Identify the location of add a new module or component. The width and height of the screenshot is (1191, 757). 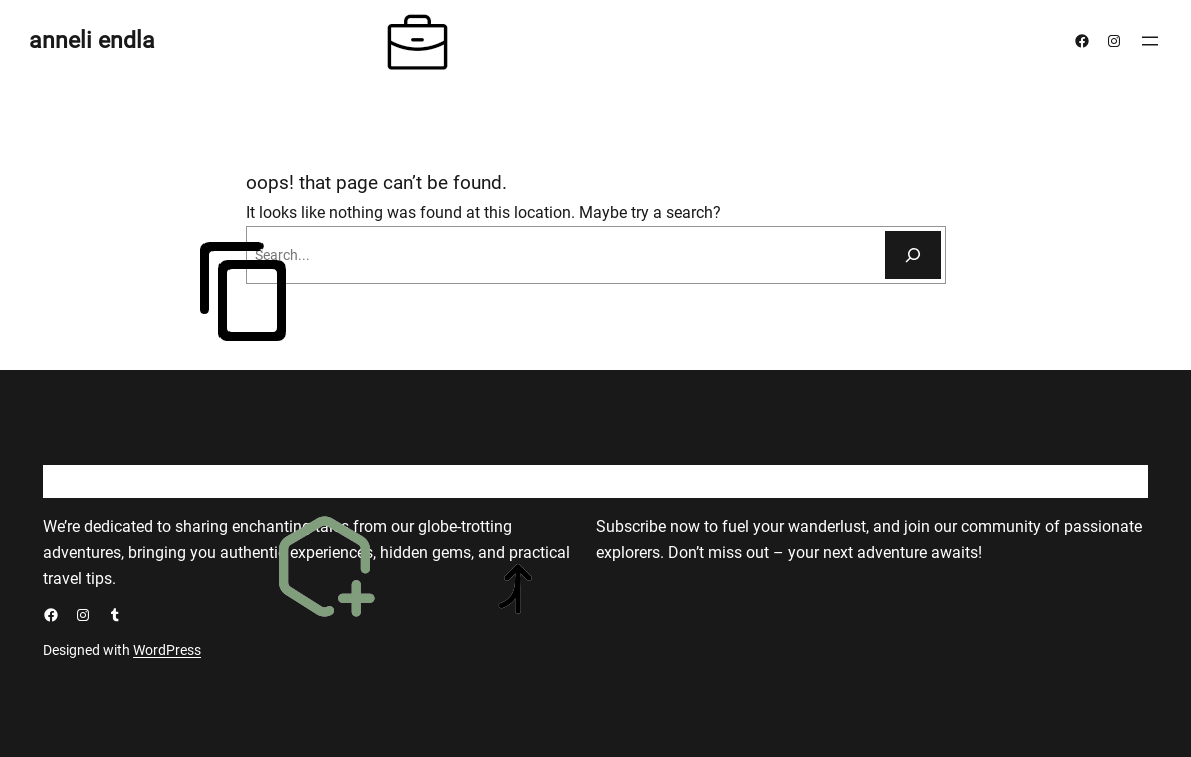
(324, 566).